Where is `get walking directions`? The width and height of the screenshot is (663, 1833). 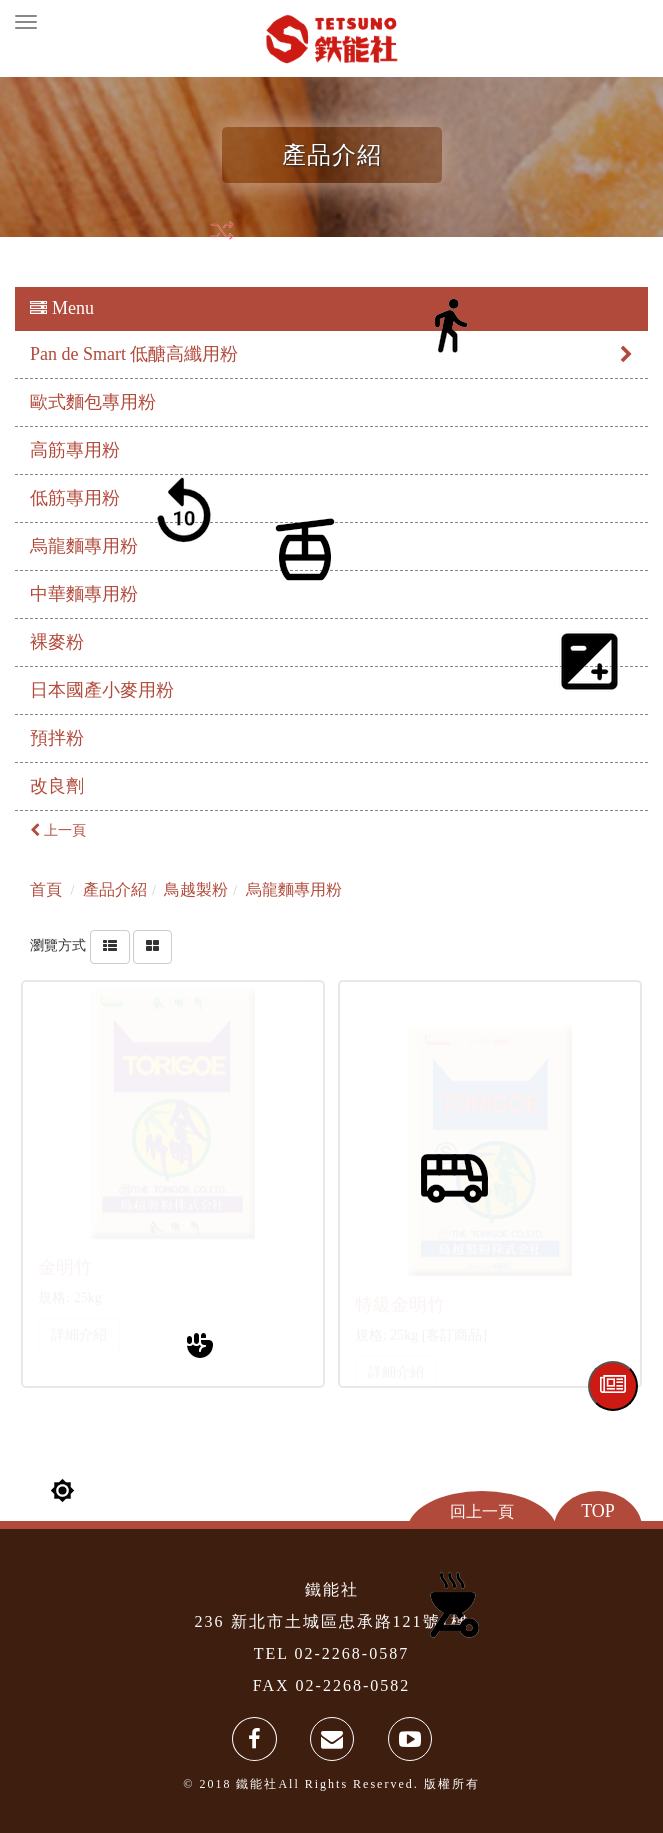
get walking directions is located at coordinates (450, 325).